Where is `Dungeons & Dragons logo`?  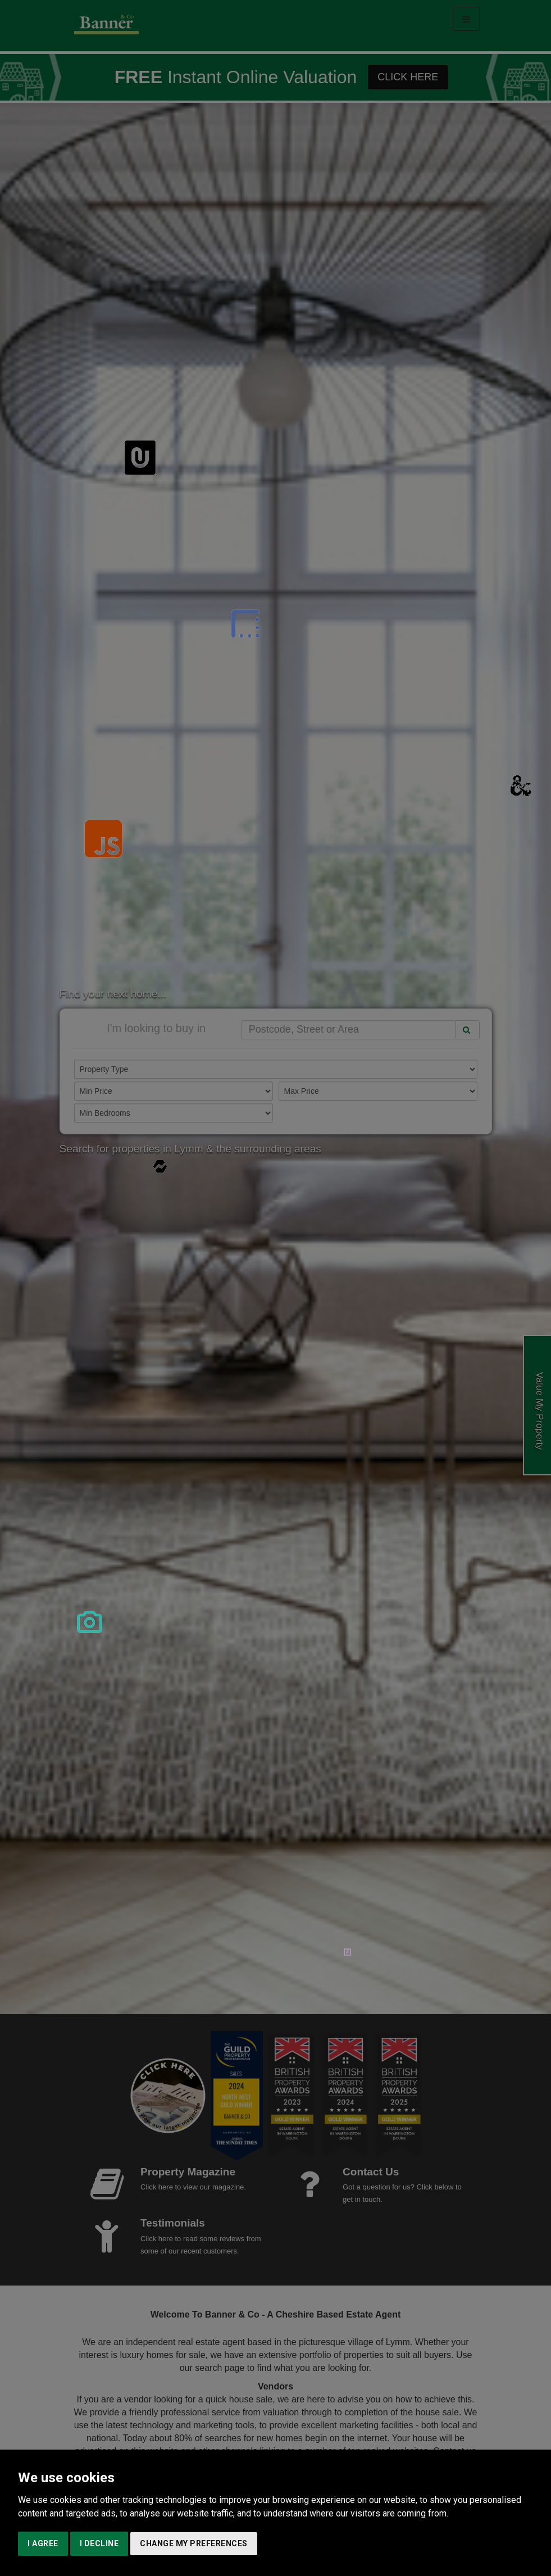
Dungeons & Dragons logo is located at coordinates (521, 785).